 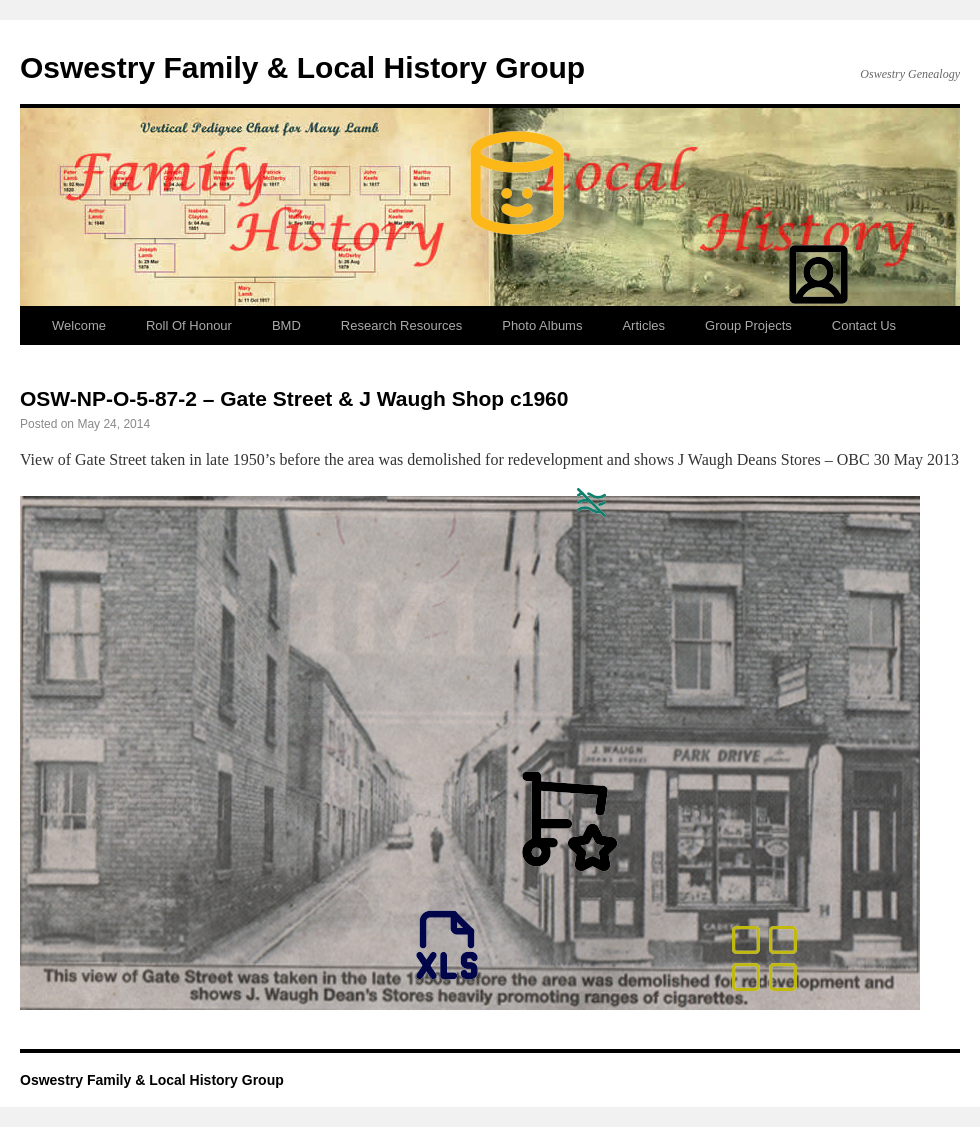 What do you see at coordinates (517, 183) in the screenshot?
I see `indicates a healthy or happy database status` at bounding box center [517, 183].